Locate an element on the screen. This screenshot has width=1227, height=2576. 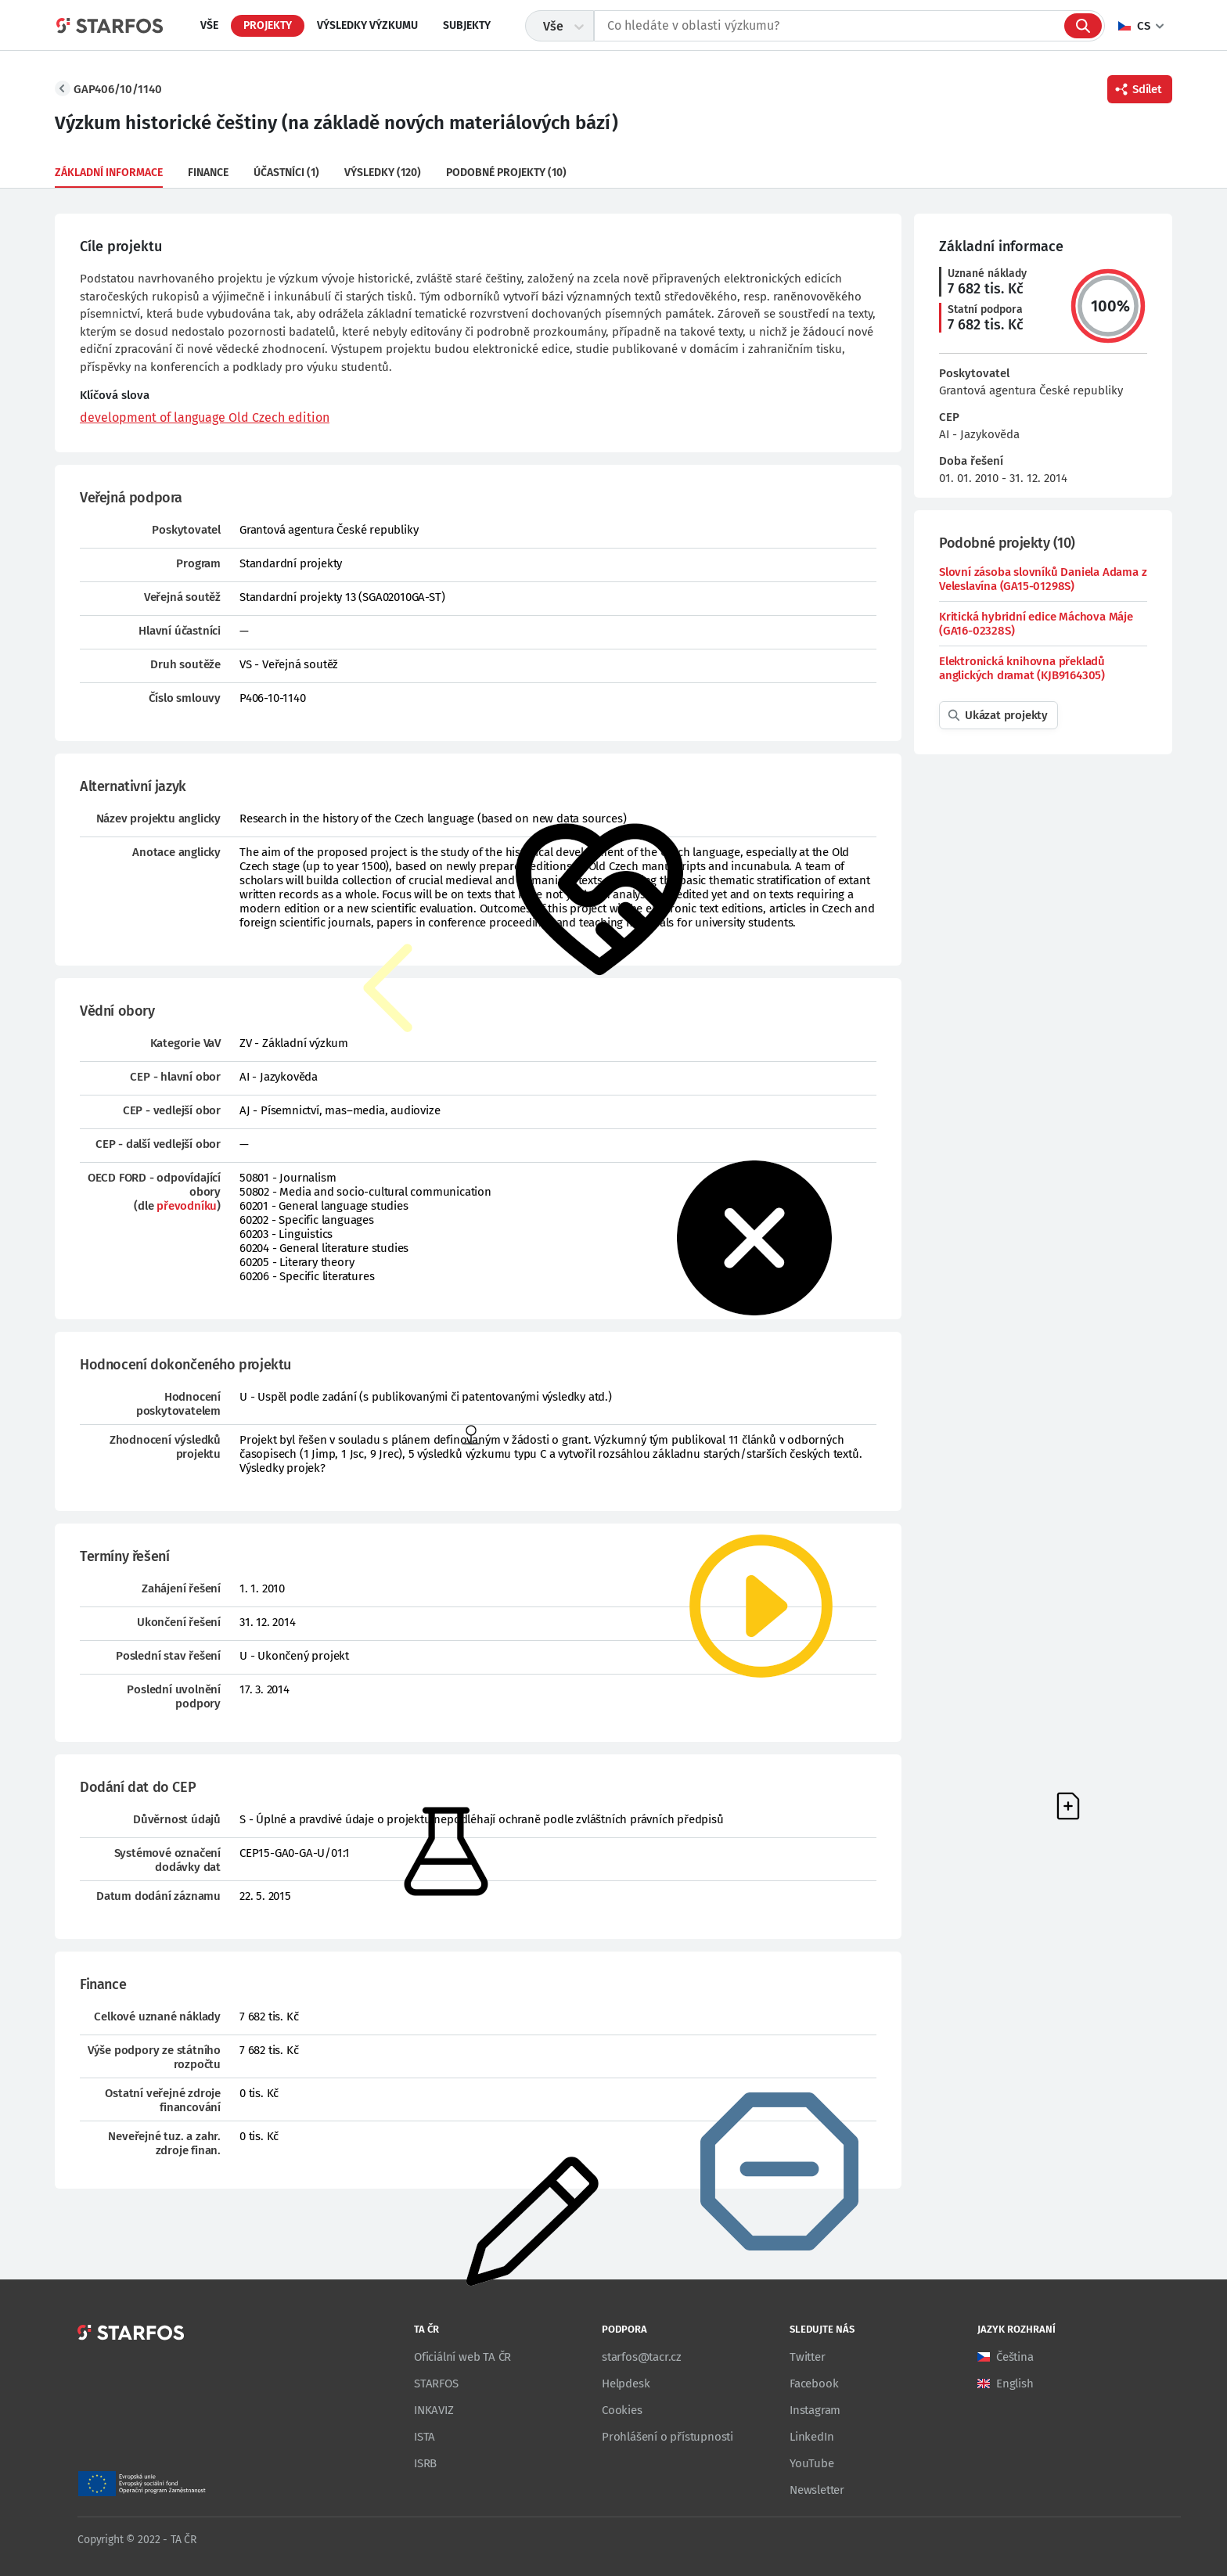
close or dismiss a modal or dialog is located at coordinates (754, 1238).